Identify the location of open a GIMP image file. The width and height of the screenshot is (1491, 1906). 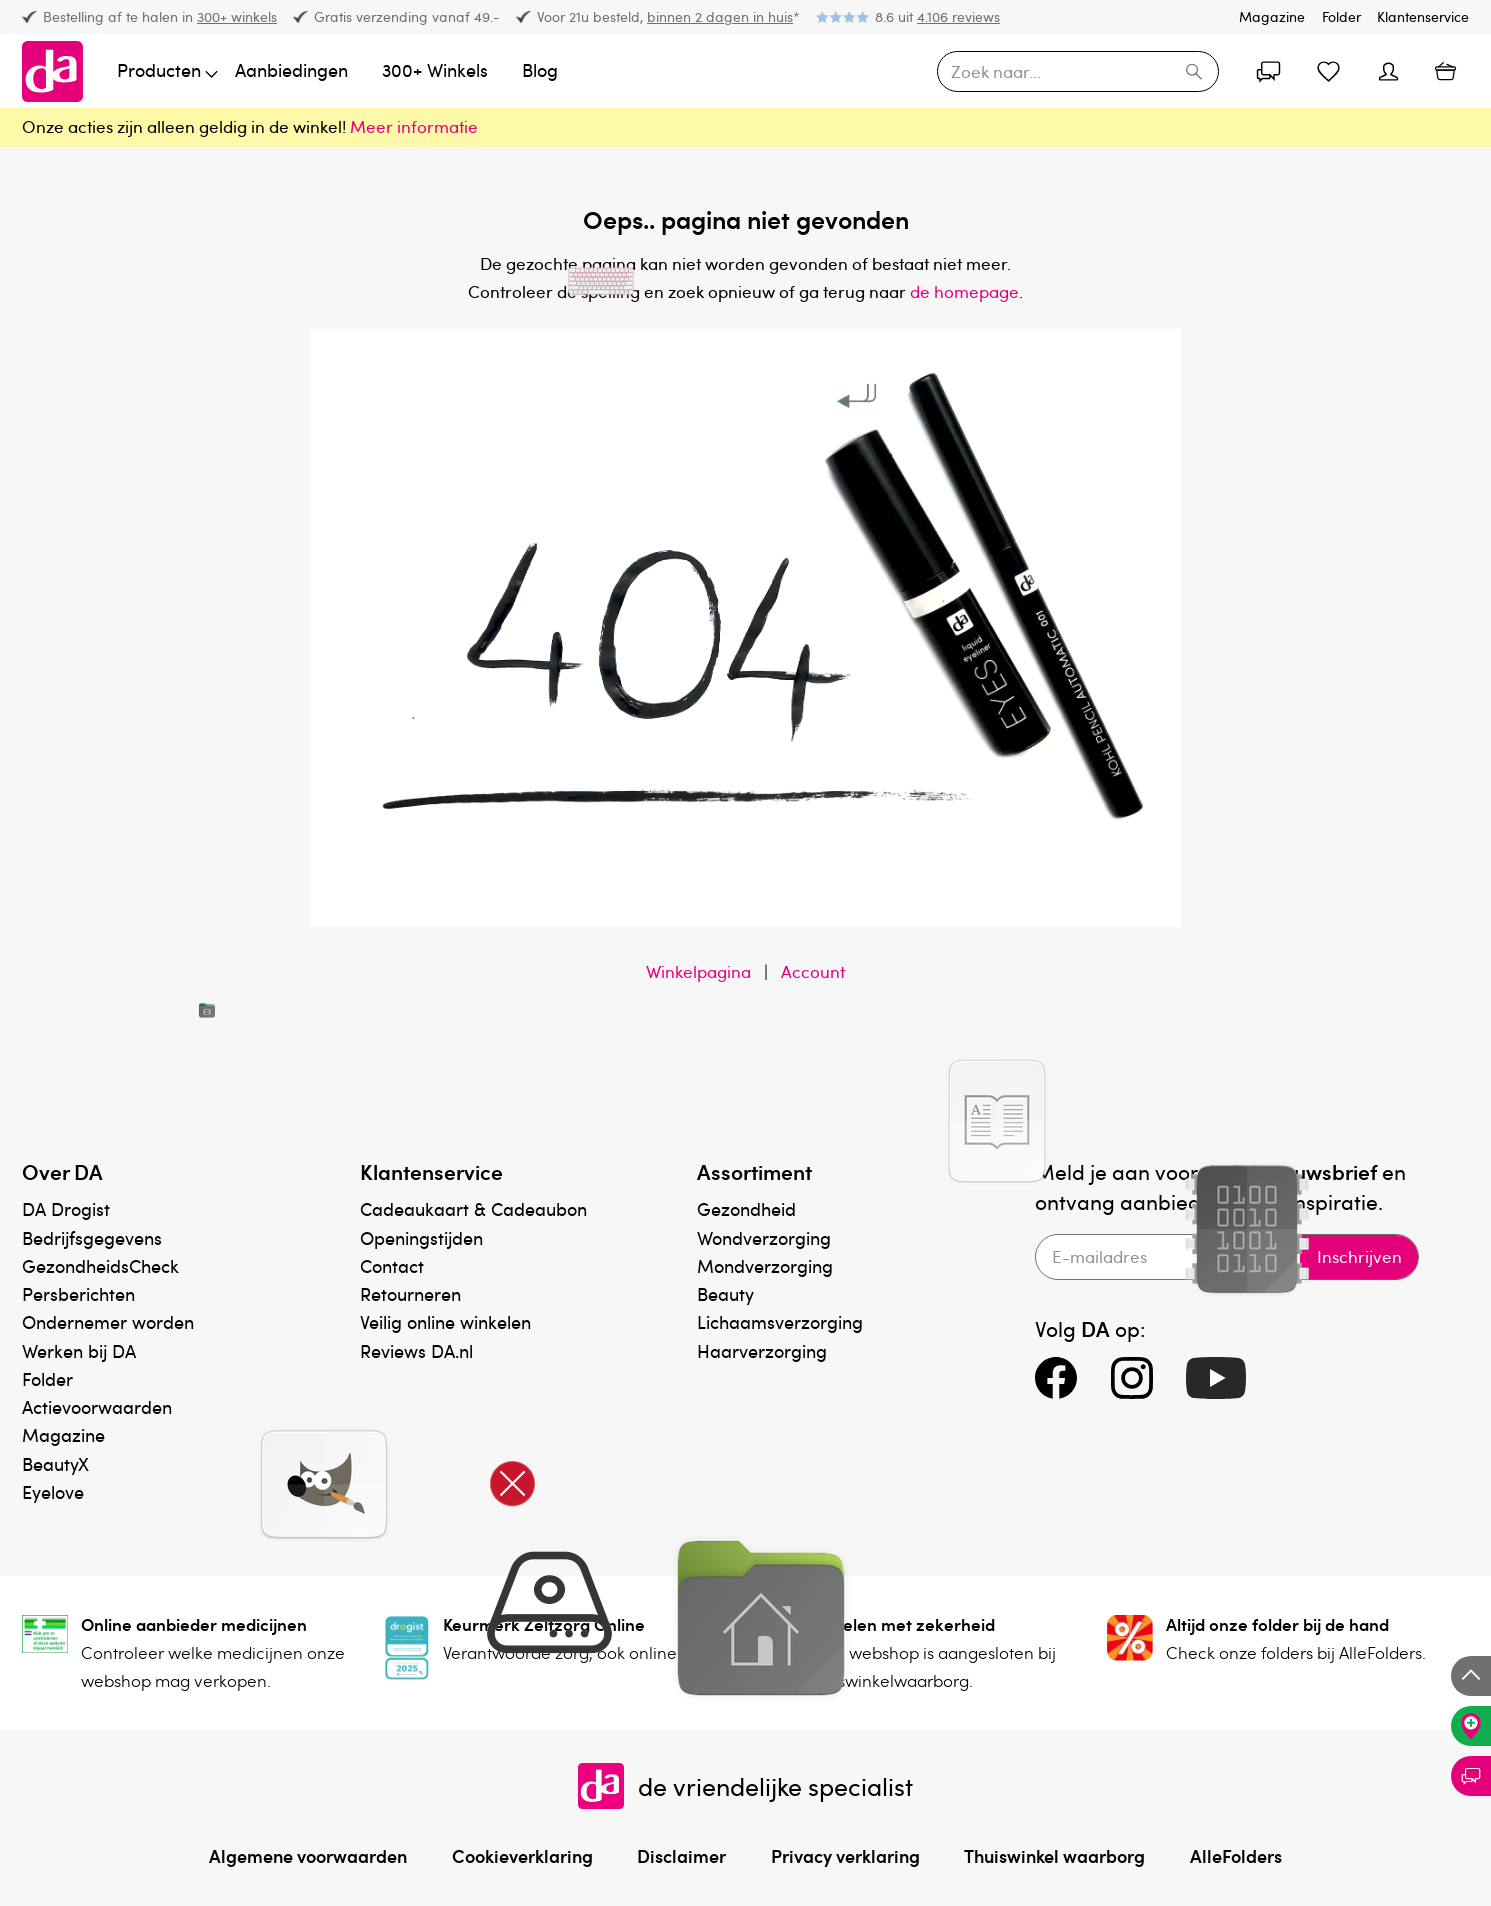
(324, 1480).